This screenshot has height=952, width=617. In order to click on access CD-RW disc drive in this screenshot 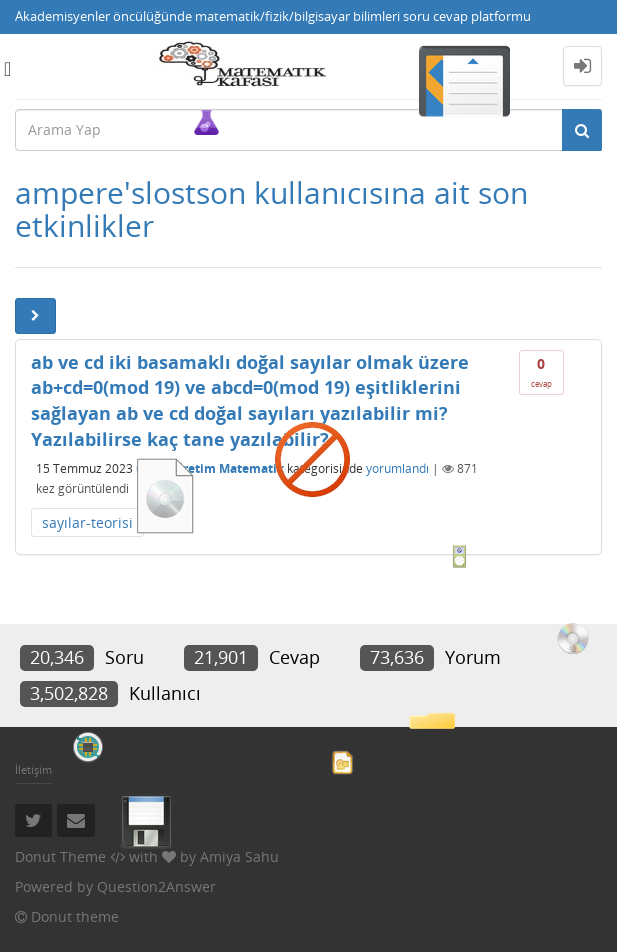, I will do `click(573, 639)`.